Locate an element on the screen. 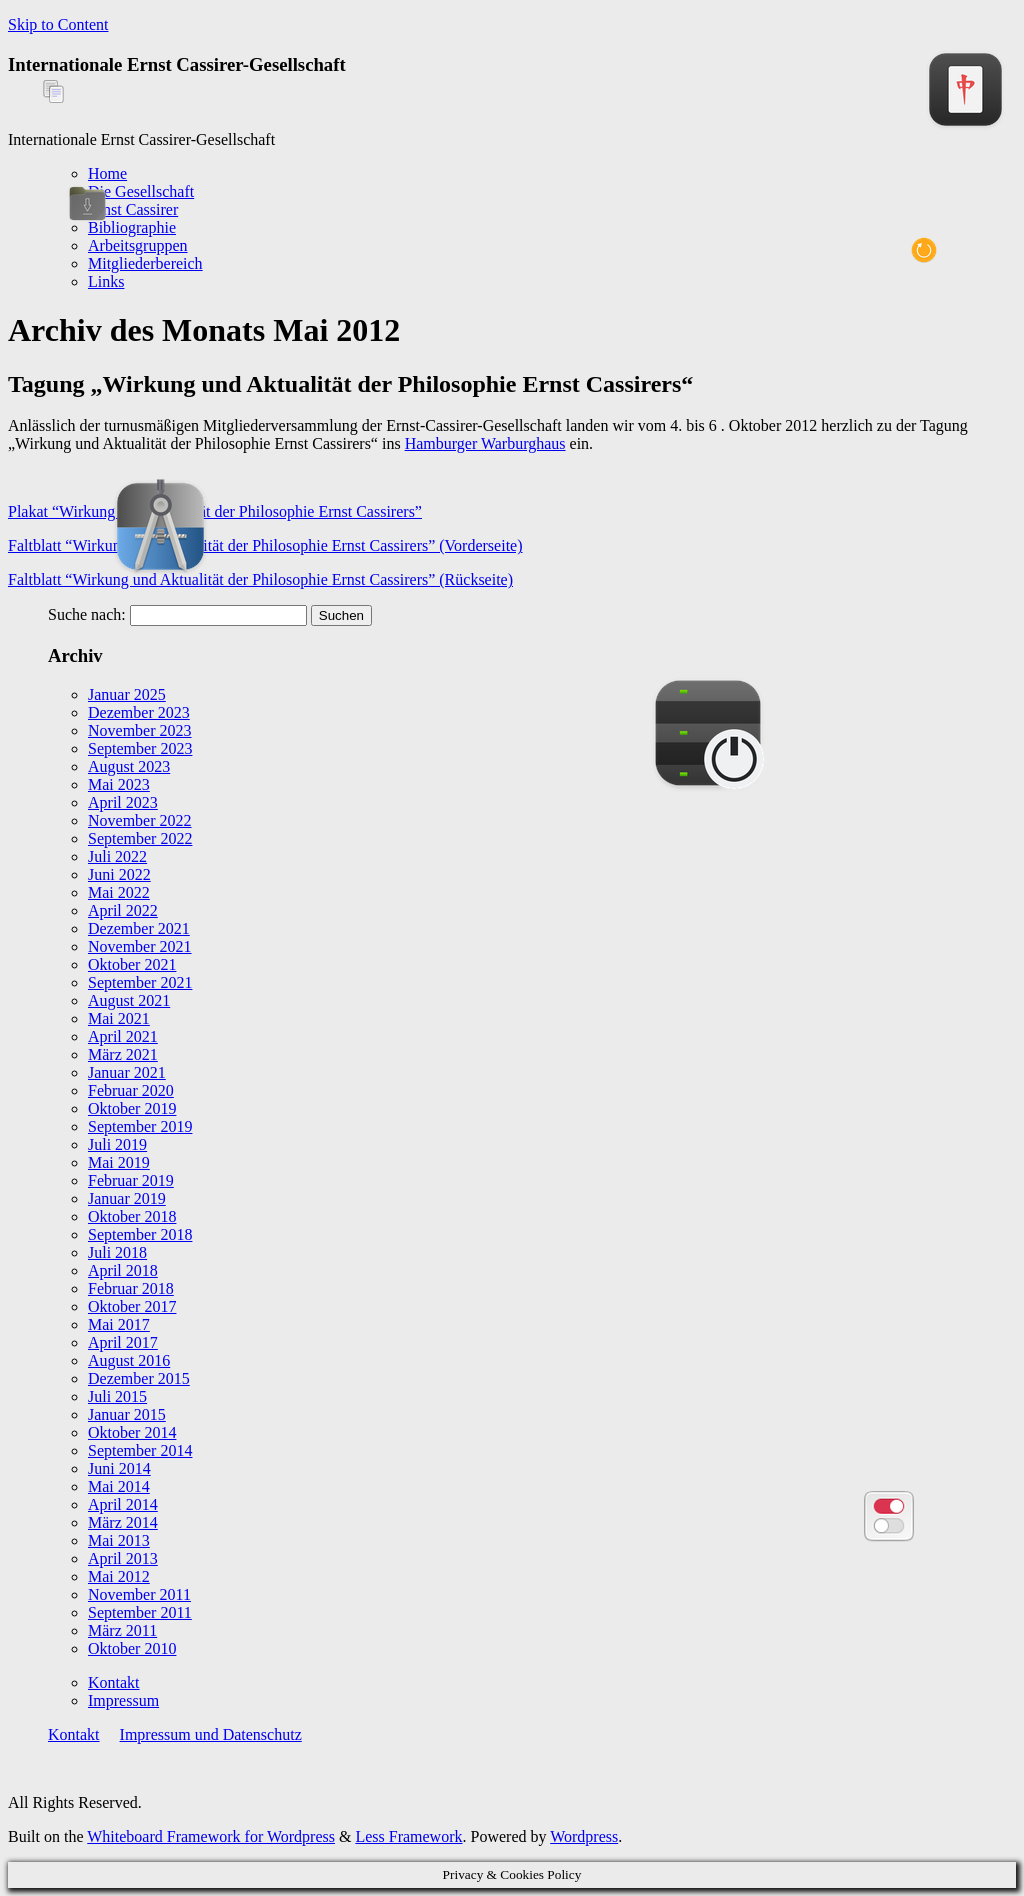  copy selected content to clipboard is located at coordinates (53, 91).